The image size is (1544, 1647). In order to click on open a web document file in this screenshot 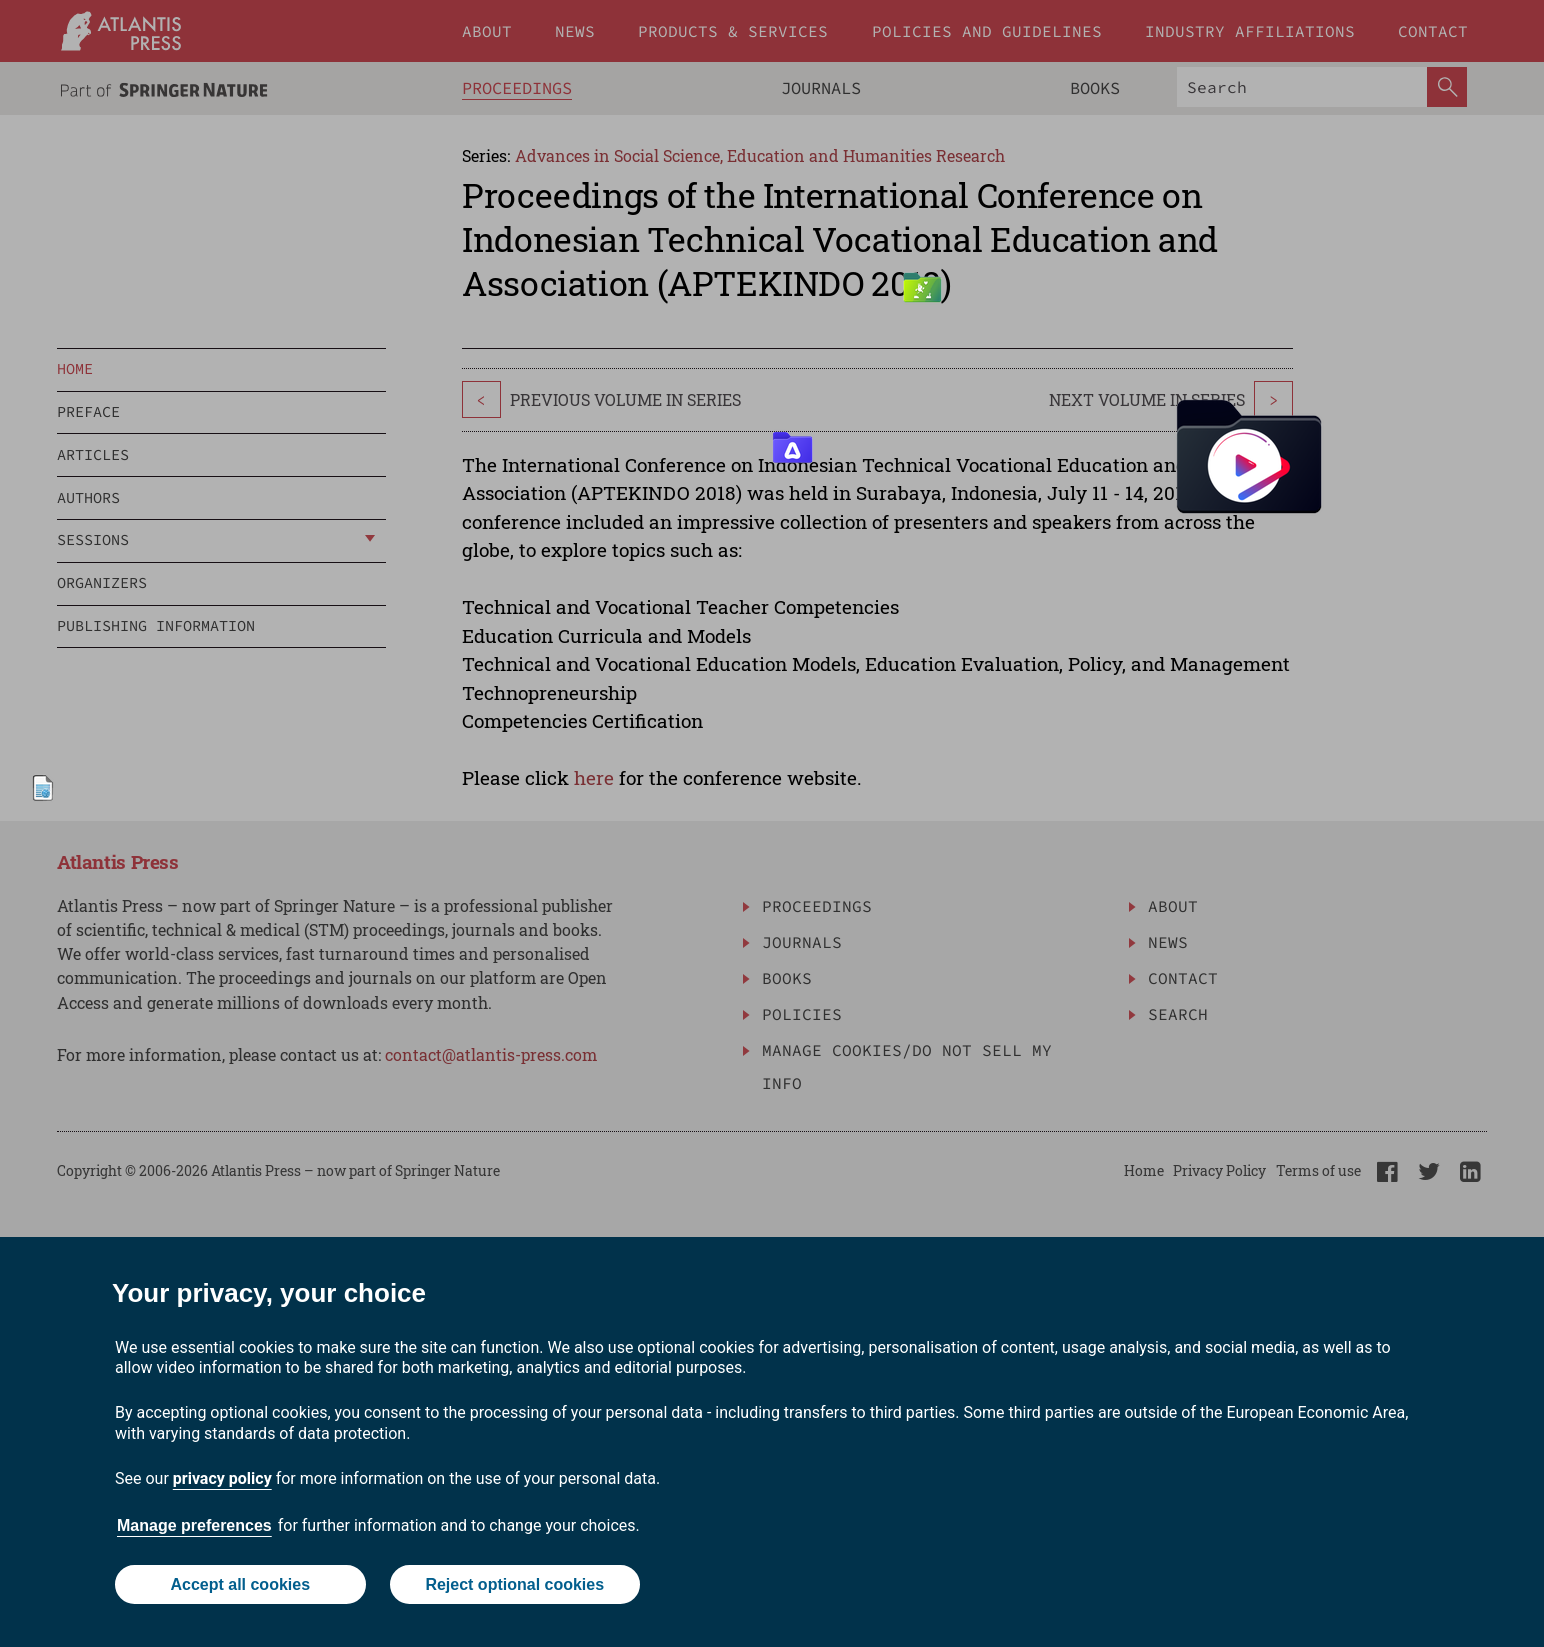, I will do `click(43, 788)`.